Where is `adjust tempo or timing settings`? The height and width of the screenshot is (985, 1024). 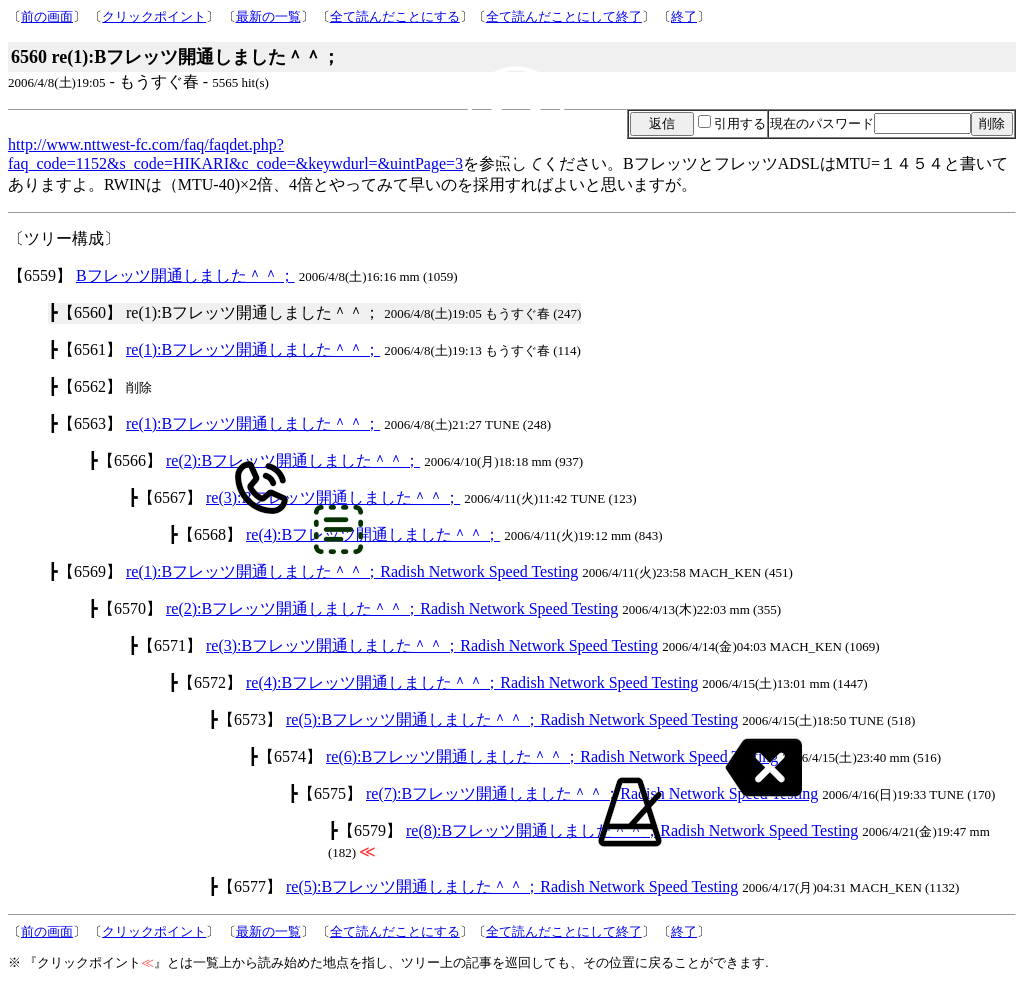
adjust tempo or timing settings is located at coordinates (630, 812).